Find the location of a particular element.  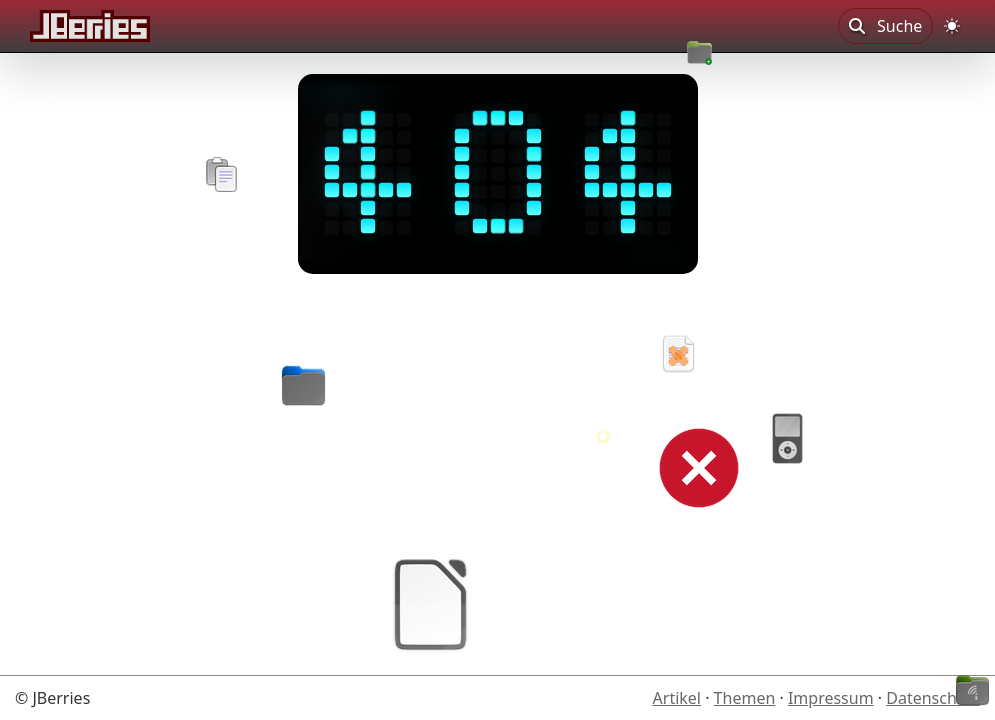

a patch or diff file for code changes is located at coordinates (678, 353).